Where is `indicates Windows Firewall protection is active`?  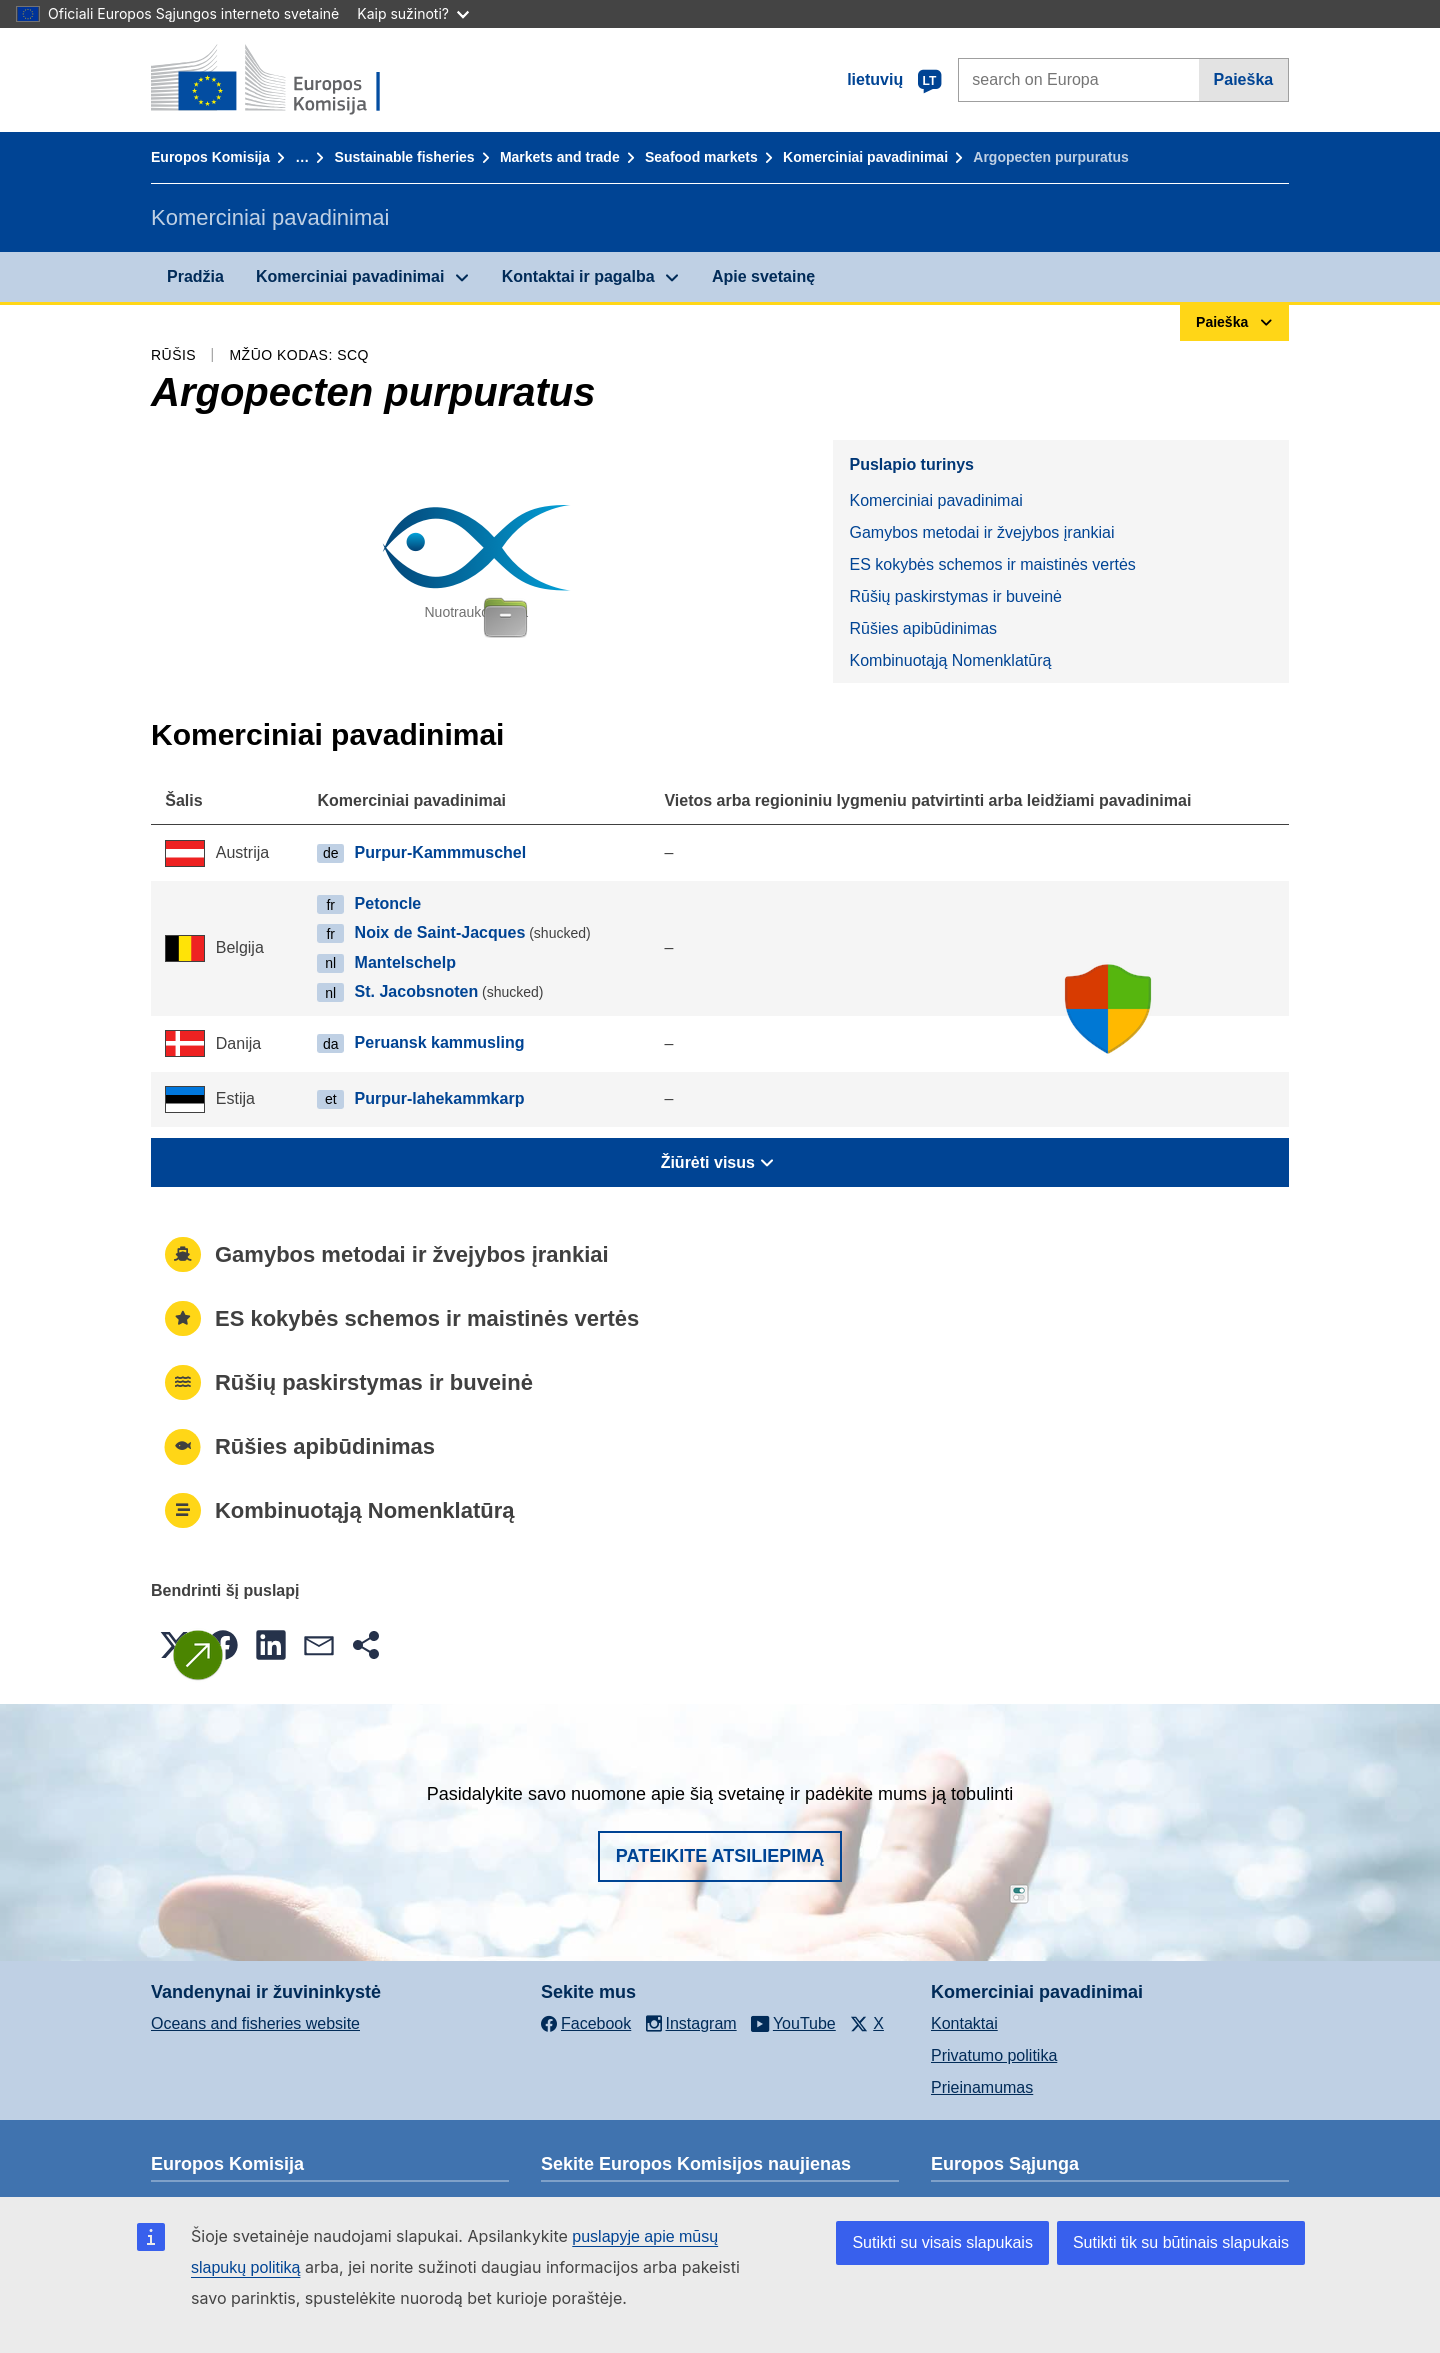
indicates Windows Firewall protection is active is located at coordinates (1108, 1009).